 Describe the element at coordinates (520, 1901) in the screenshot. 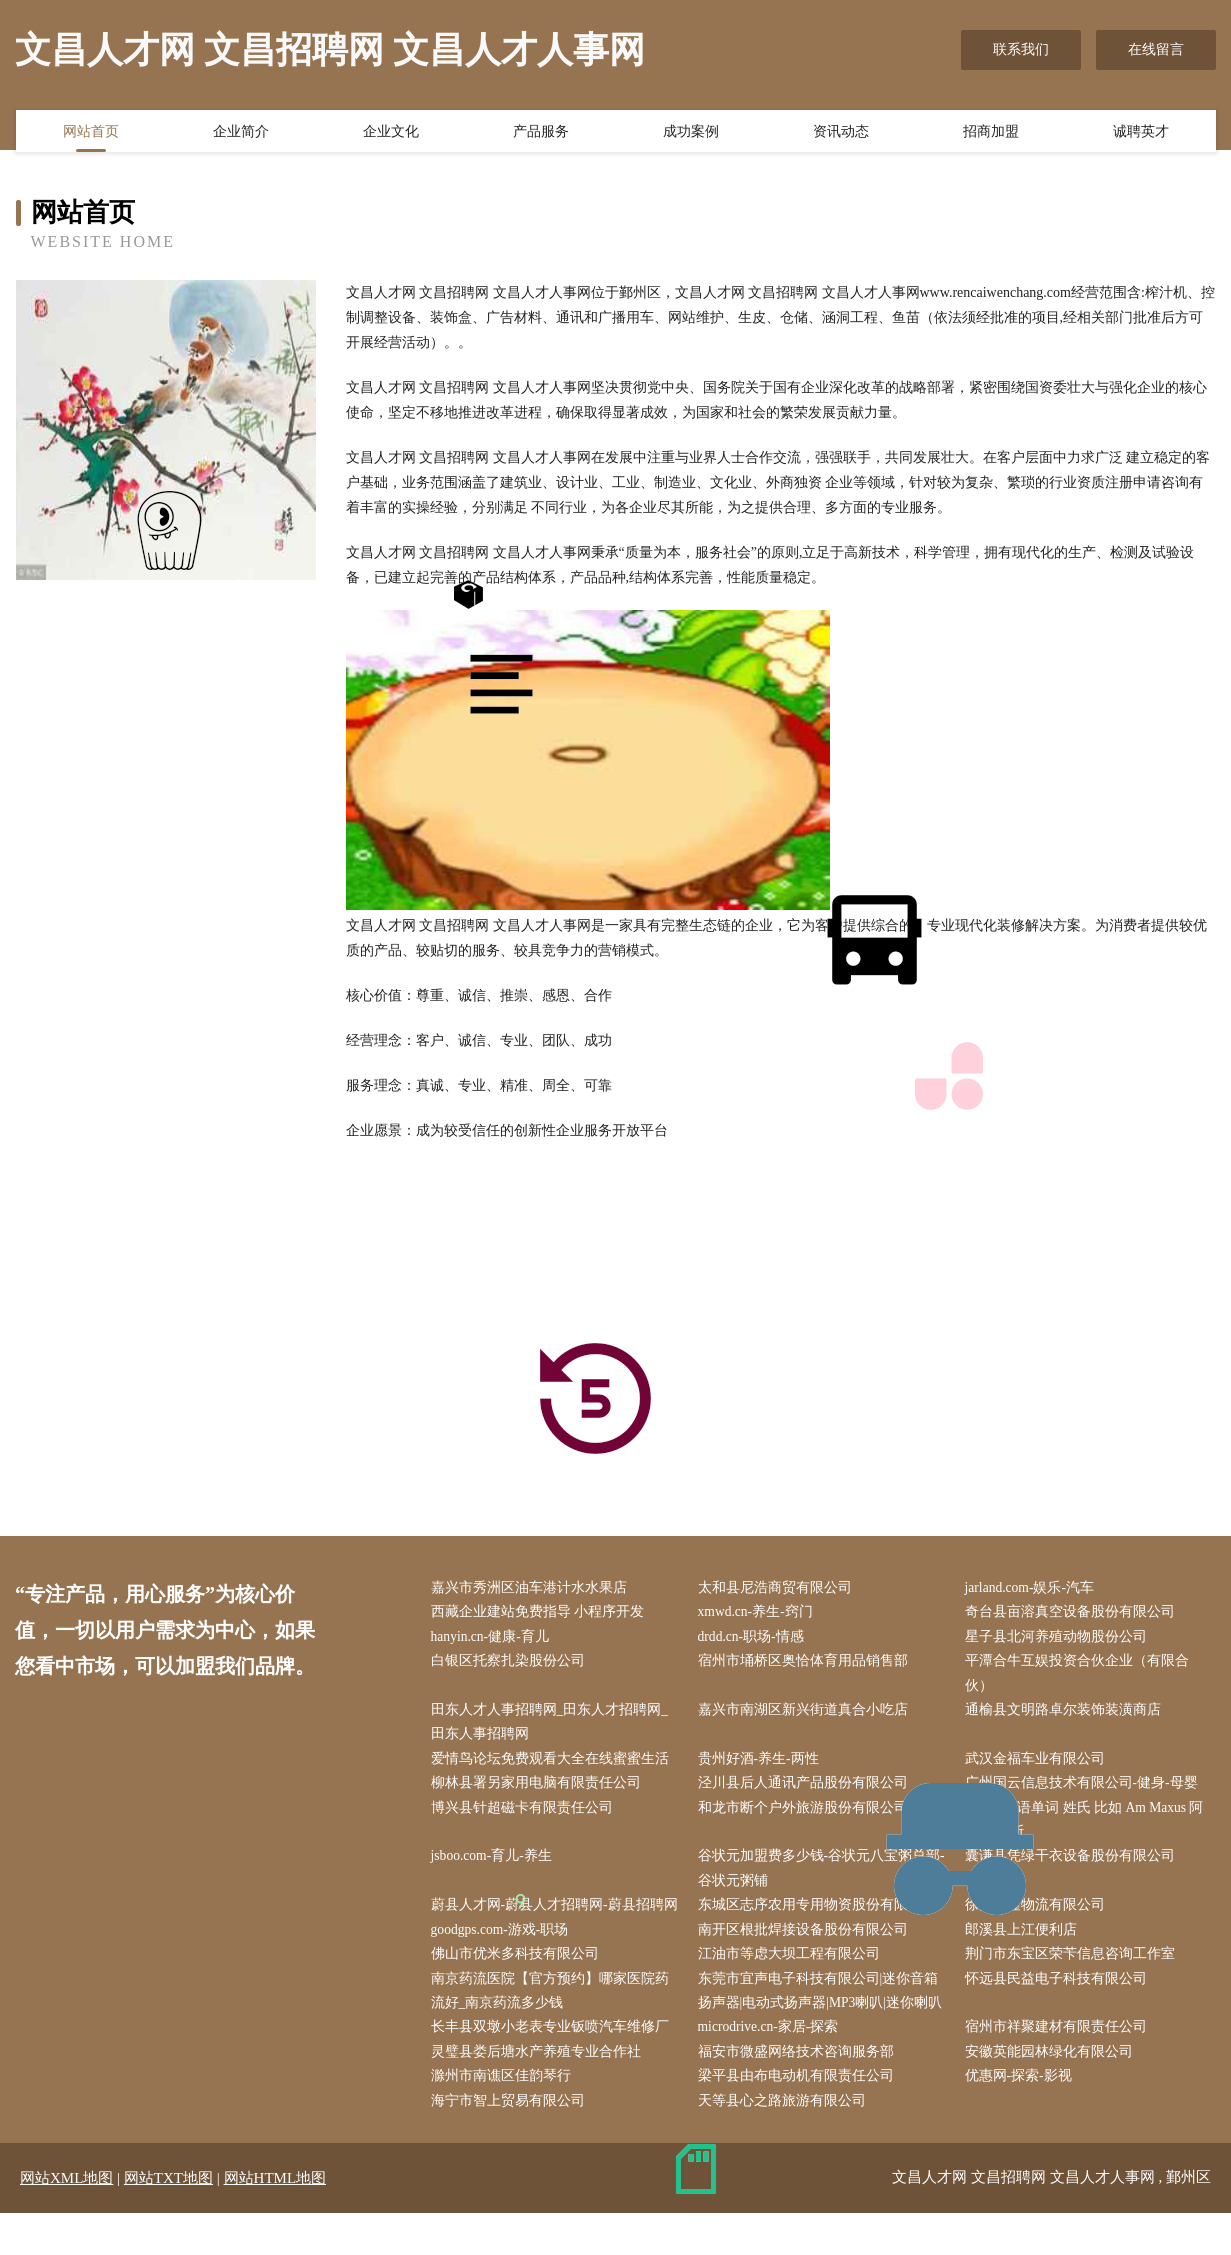

I see `select number 9 from a list or keypad` at that location.